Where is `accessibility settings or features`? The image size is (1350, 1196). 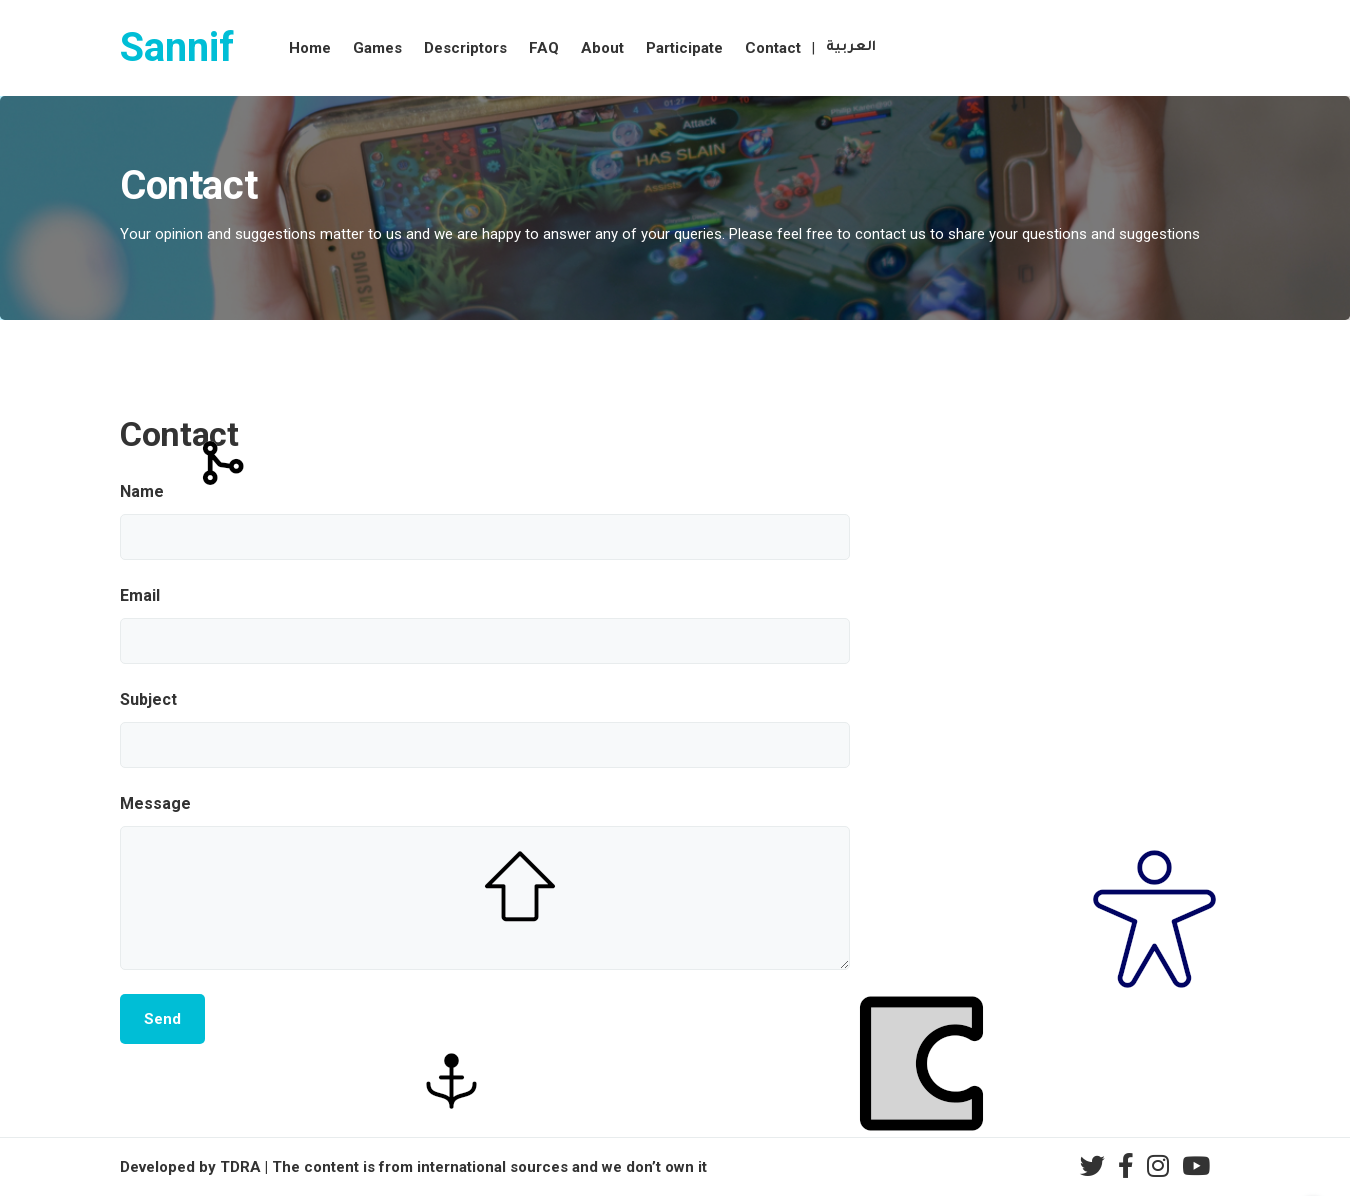 accessibility settings or features is located at coordinates (1154, 921).